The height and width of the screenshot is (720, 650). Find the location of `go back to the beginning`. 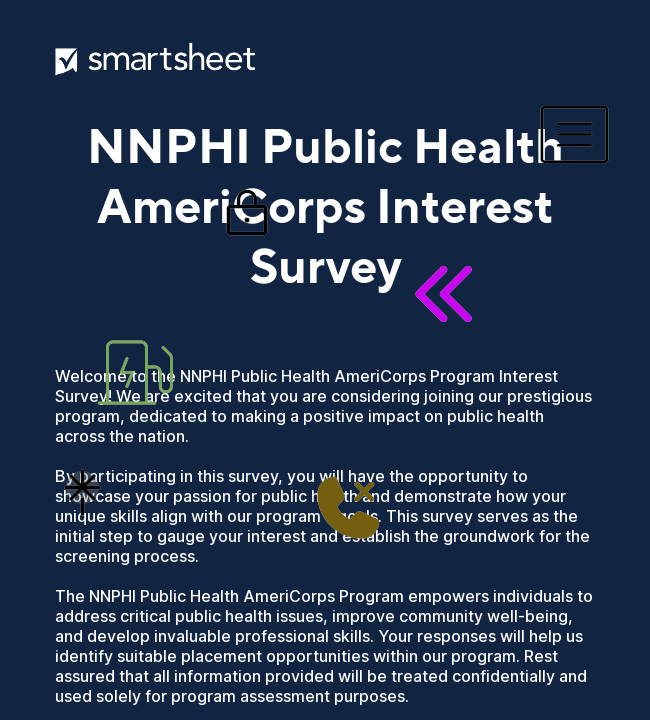

go back to the beginning is located at coordinates (446, 294).